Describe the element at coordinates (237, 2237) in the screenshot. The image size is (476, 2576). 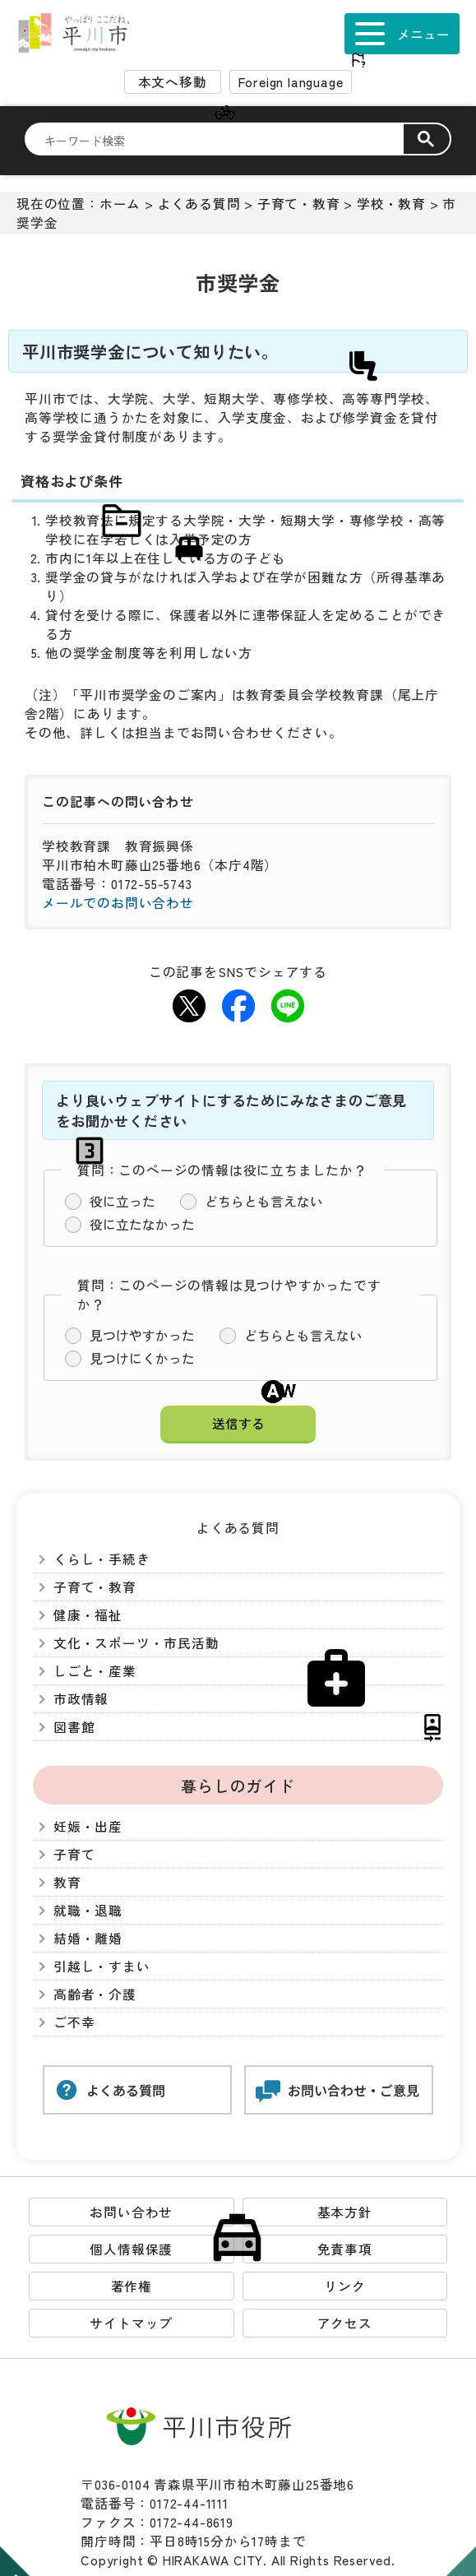
I see `request a taxi or rideshare` at that location.